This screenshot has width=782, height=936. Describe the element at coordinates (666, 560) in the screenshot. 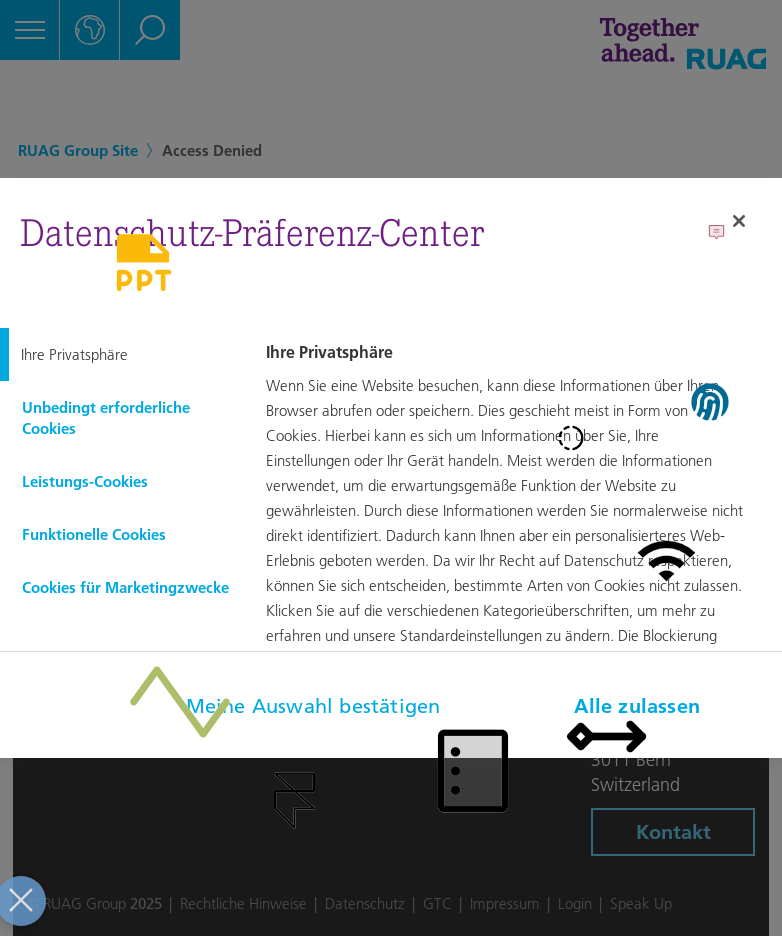

I see `indicates active wifi connection` at that location.